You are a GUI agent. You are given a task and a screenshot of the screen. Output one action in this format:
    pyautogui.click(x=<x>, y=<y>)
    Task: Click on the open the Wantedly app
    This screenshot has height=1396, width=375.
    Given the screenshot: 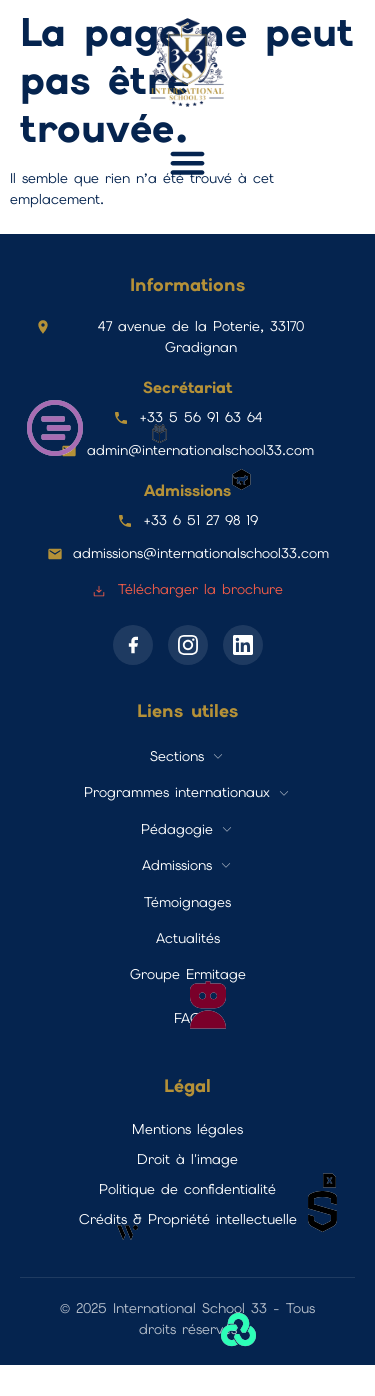 What is the action you would take?
    pyautogui.click(x=127, y=1232)
    